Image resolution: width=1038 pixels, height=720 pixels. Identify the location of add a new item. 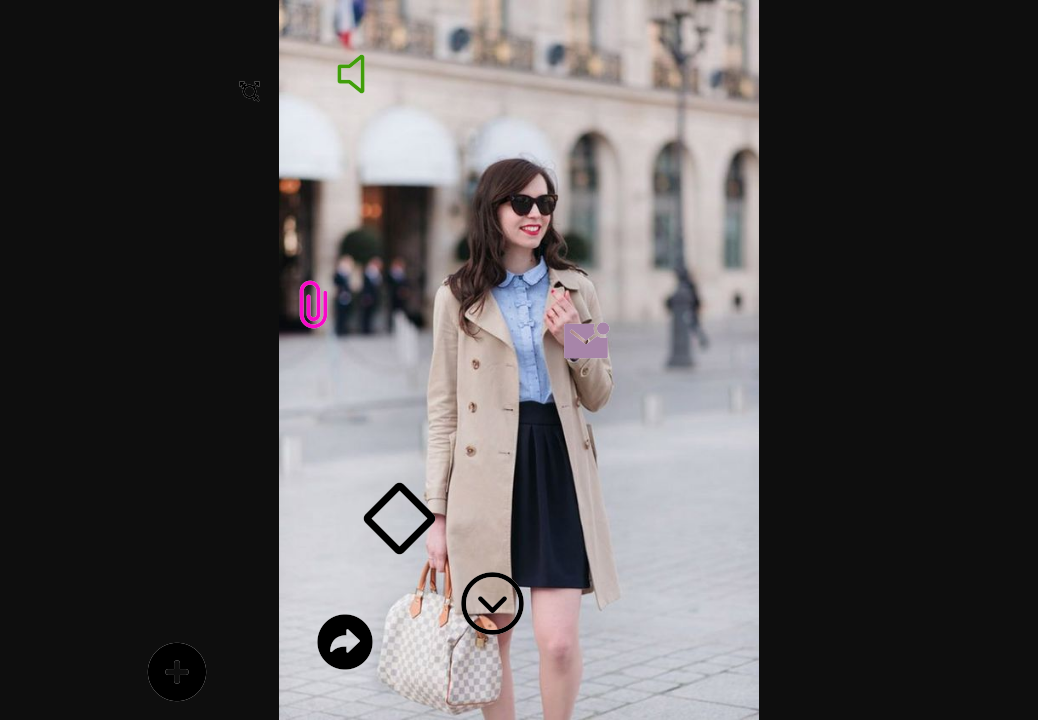
(177, 672).